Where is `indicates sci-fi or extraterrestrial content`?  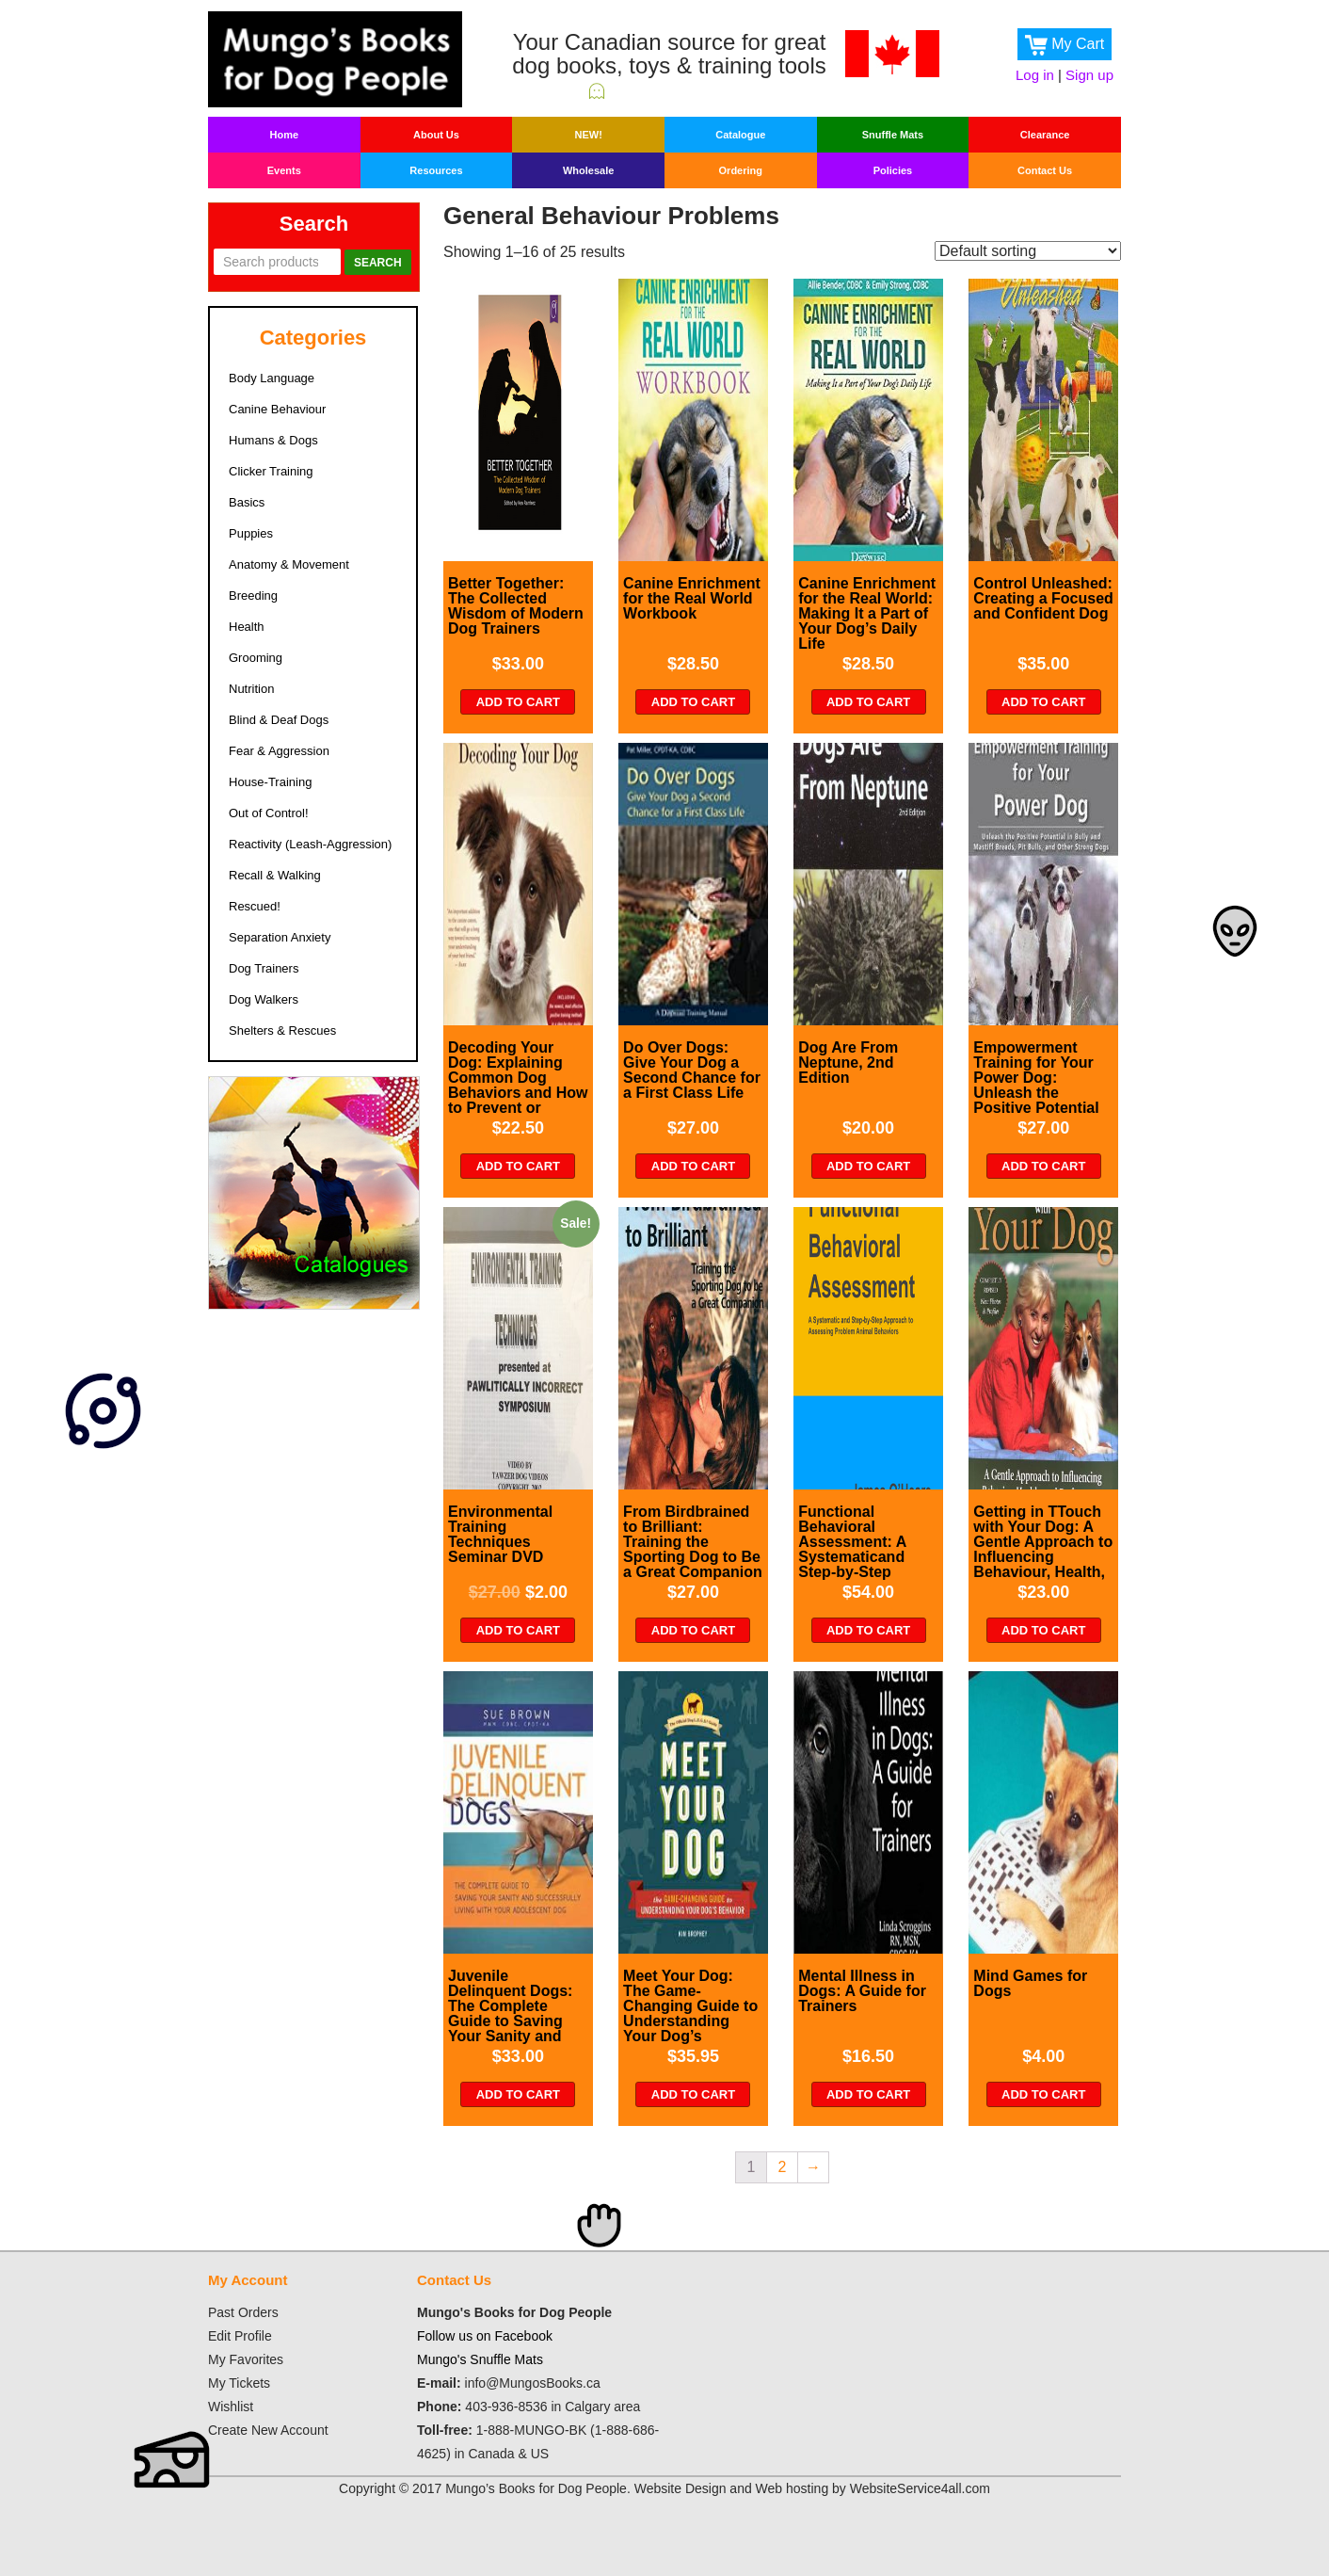 indicates sci-fi or extraterrestrial content is located at coordinates (1235, 931).